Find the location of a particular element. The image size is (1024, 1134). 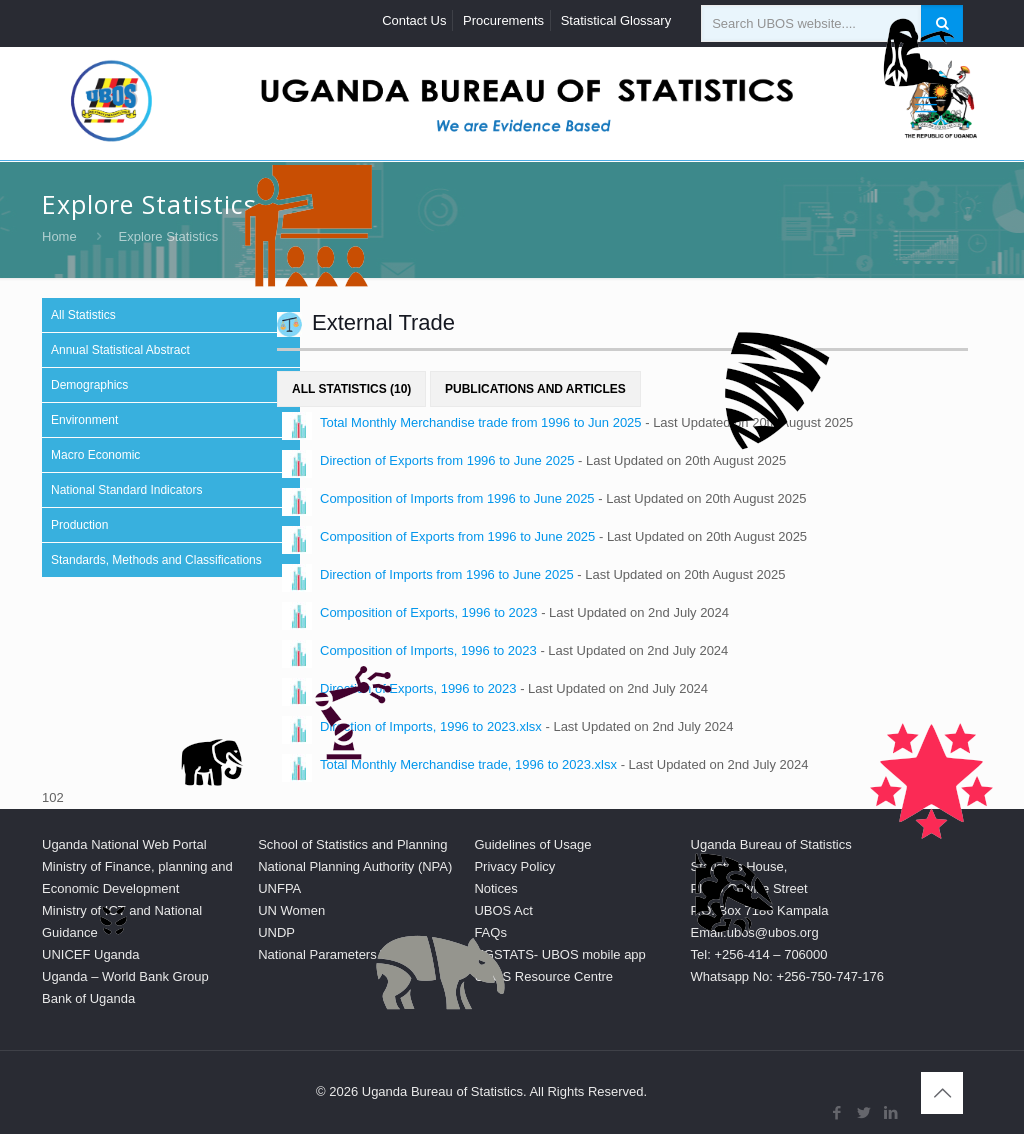

slug creature enemy in a game interface is located at coordinates (921, 52).